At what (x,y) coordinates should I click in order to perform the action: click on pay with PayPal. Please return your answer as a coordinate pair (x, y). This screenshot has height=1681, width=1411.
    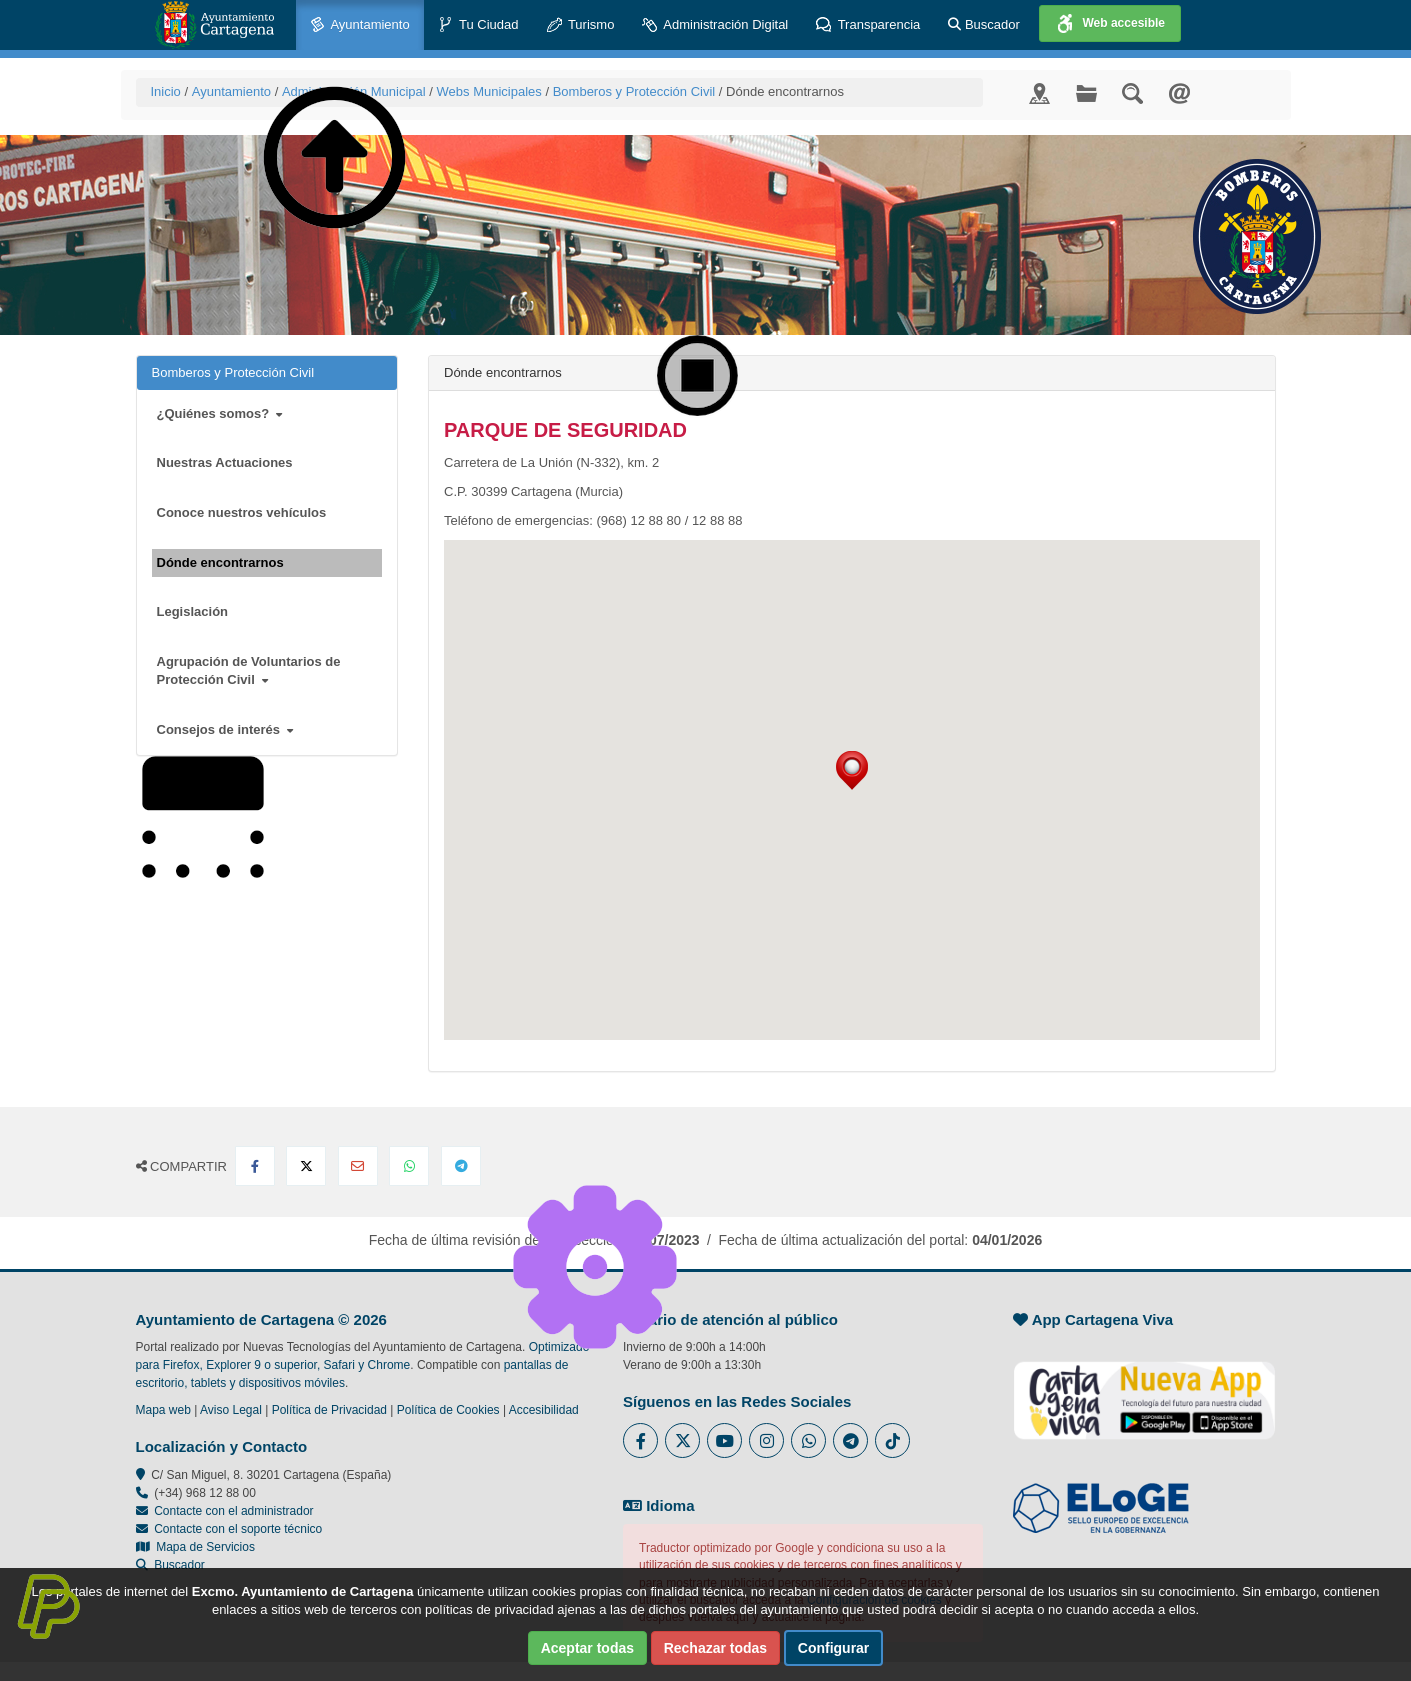
    Looking at the image, I should click on (47, 1606).